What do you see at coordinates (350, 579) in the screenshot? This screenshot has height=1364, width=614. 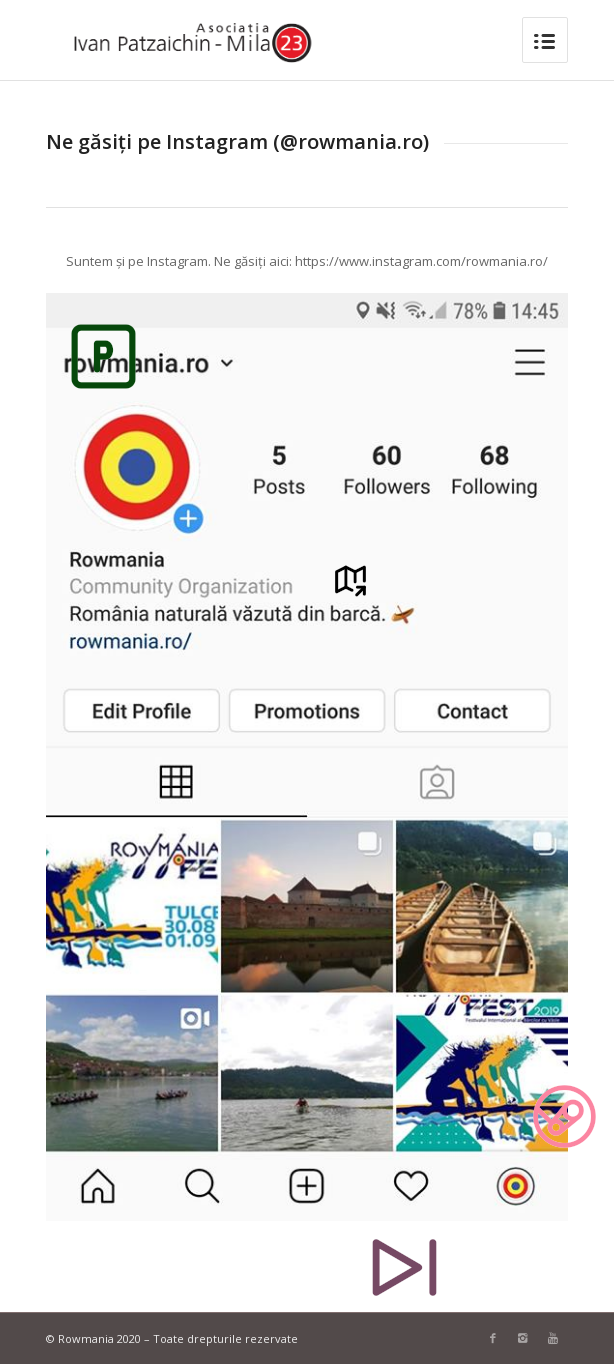 I see `share your current location` at bounding box center [350, 579].